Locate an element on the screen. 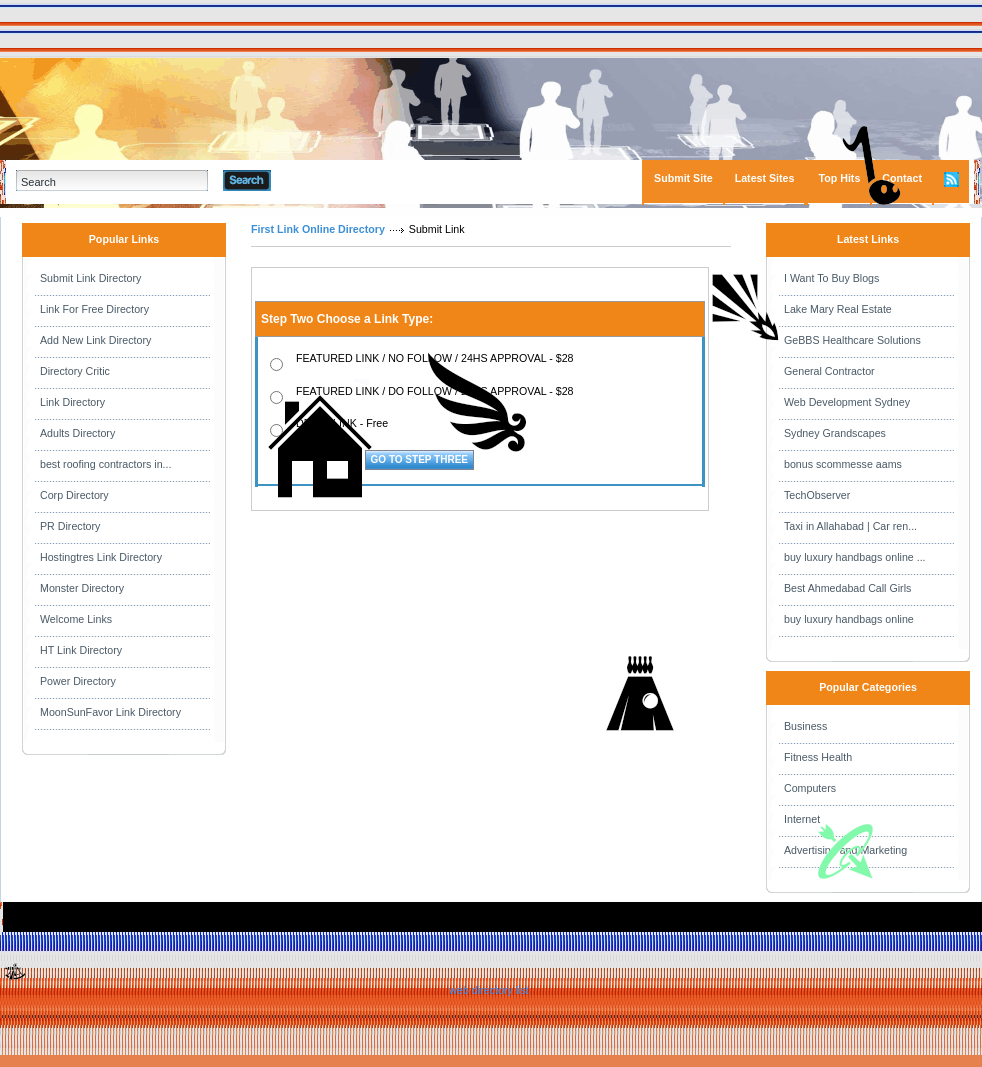 The height and width of the screenshot is (1067, 982). incoming attack or threat warning is located at coordinates (745, 307).